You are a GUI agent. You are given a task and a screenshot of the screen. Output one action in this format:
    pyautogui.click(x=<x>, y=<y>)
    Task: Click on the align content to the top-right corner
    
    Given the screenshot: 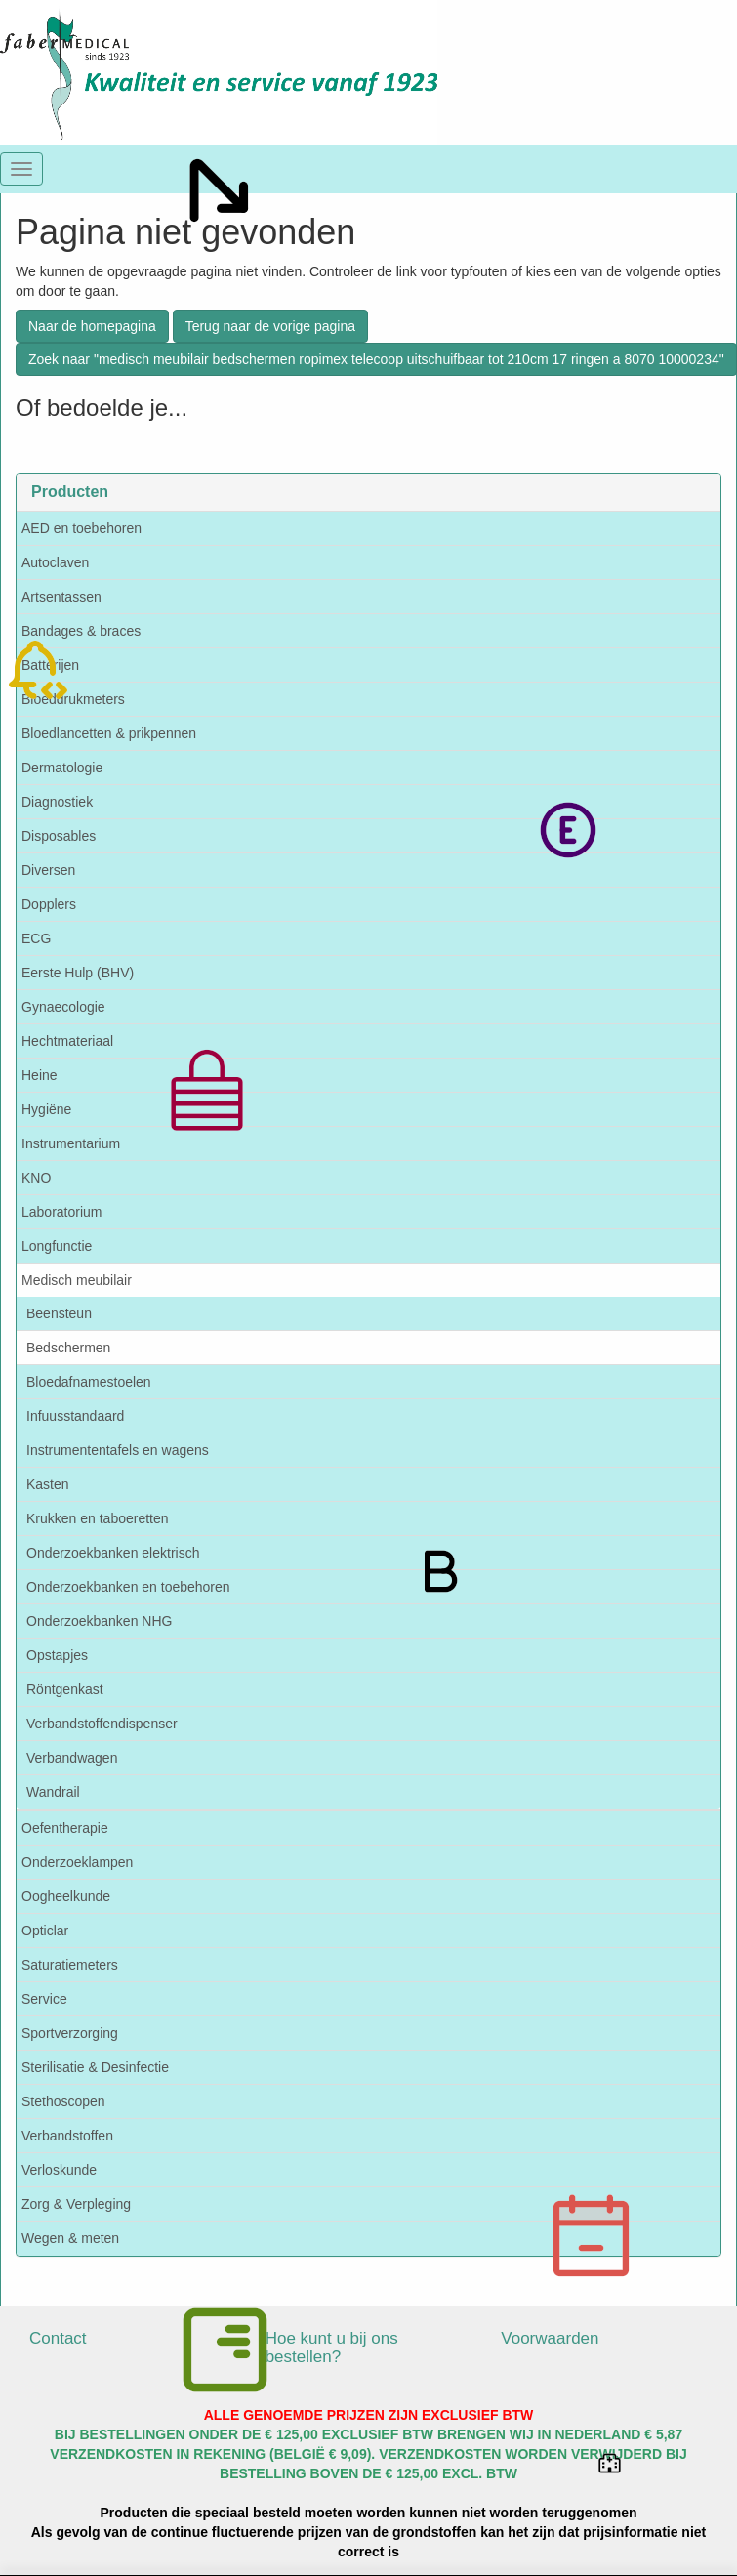 What is the action you would take?
    pyautogui.click(x=225, y=2349)
    